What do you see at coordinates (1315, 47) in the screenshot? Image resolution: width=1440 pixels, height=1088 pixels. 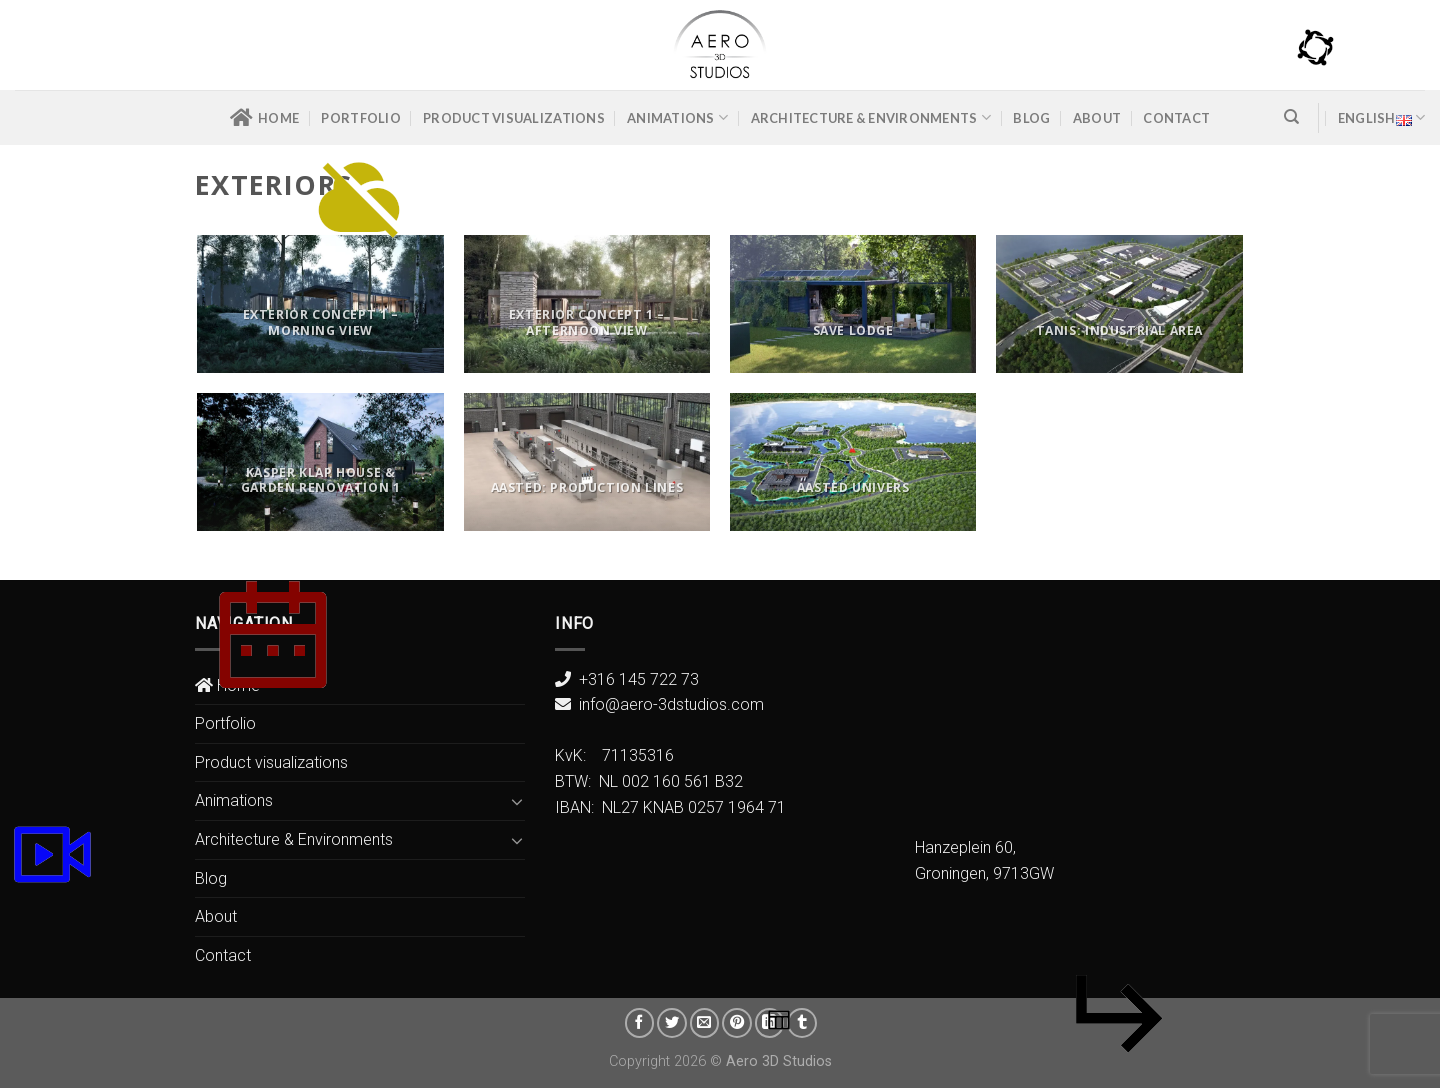 I see `hornbill brand logo` at bounding box center [1315, 47].